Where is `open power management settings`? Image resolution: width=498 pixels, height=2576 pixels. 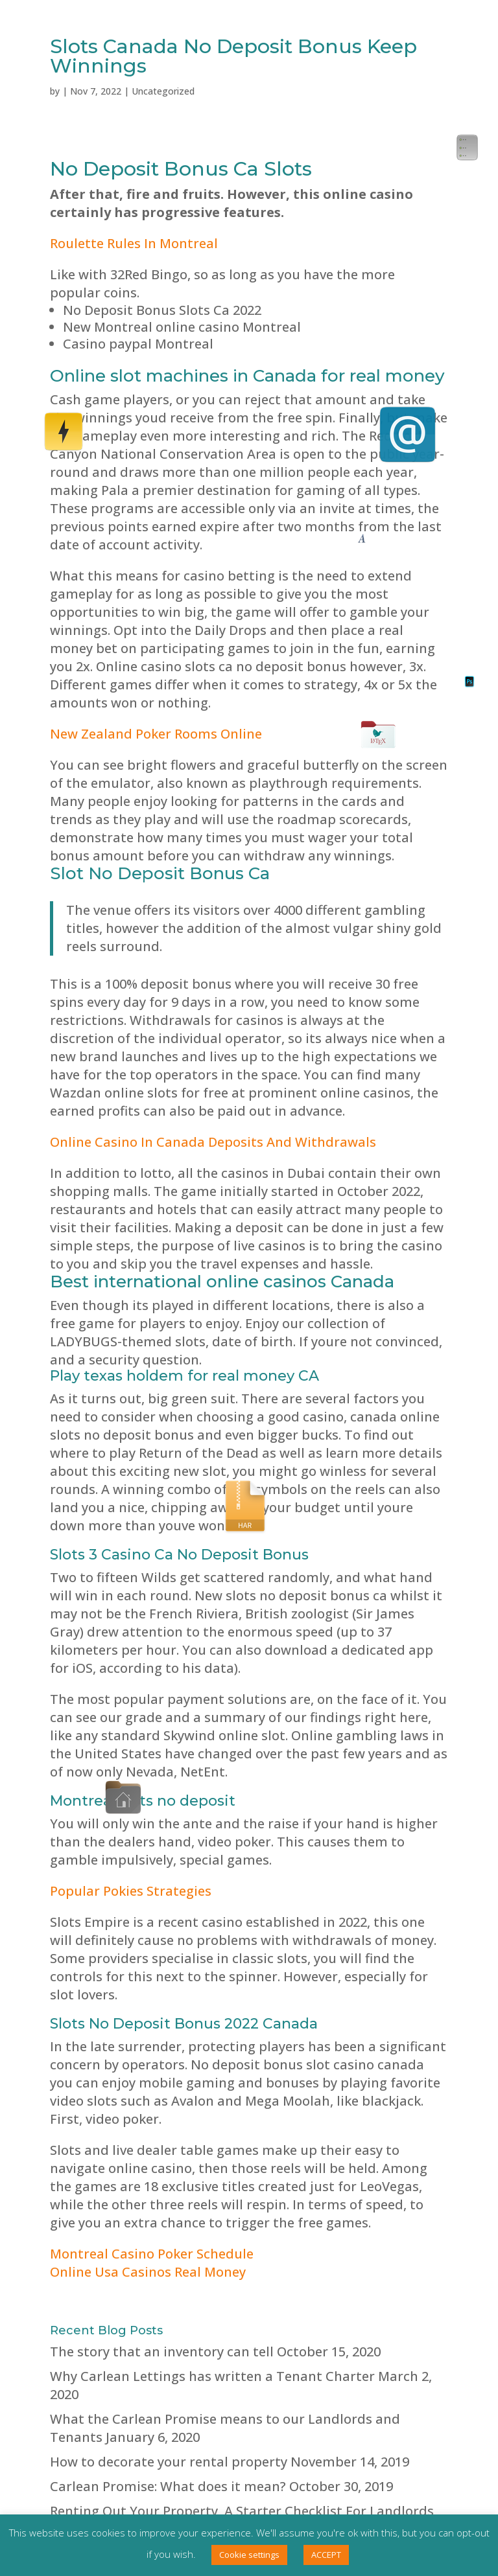 open power management settings is located at coordinates (64, 431).